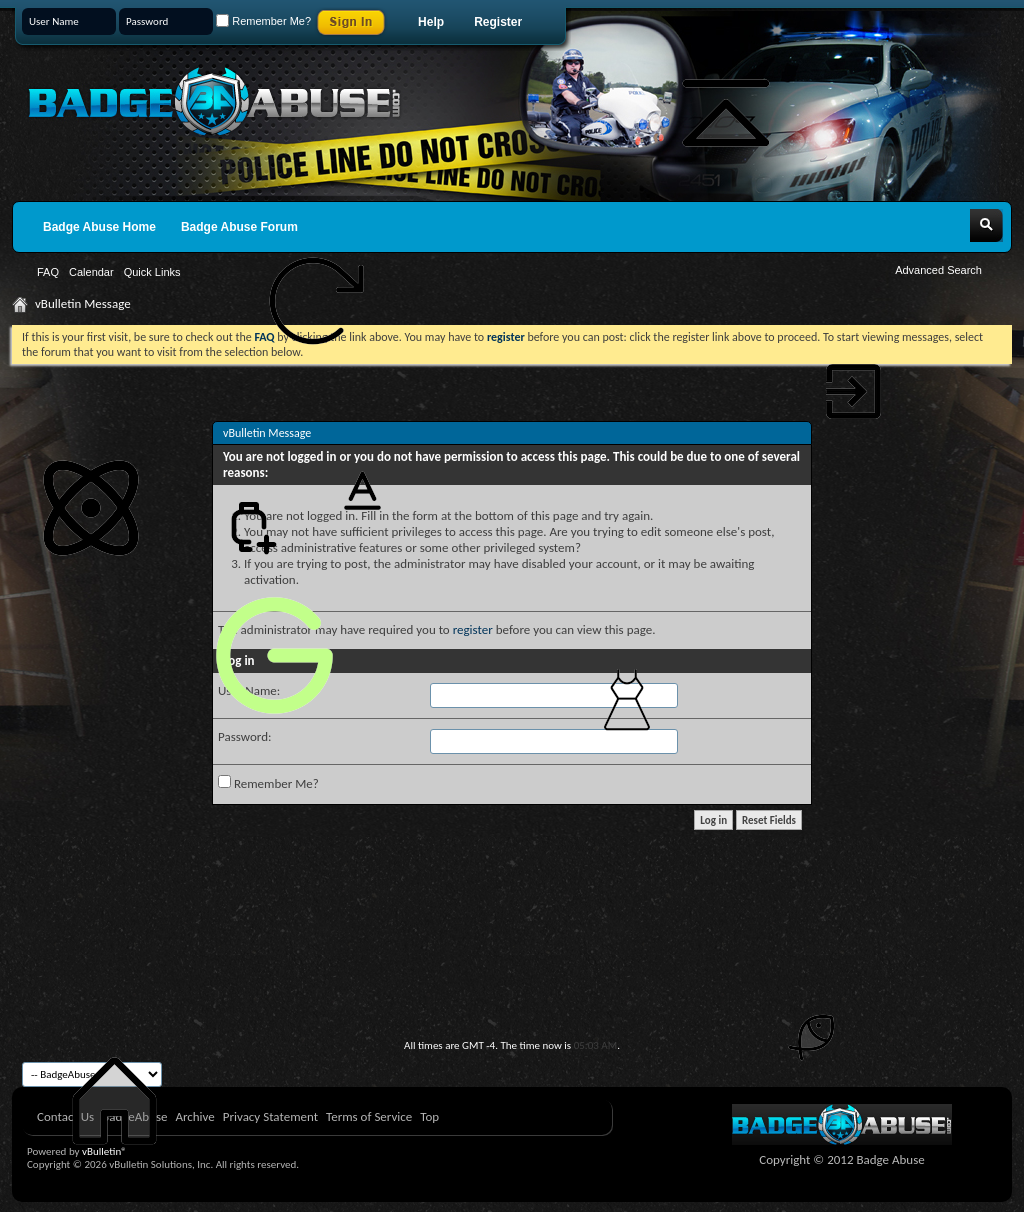 This screenshot has height=1212, width=1024. I want to click on browse seafood or fish-related content, so click(813, 1036).